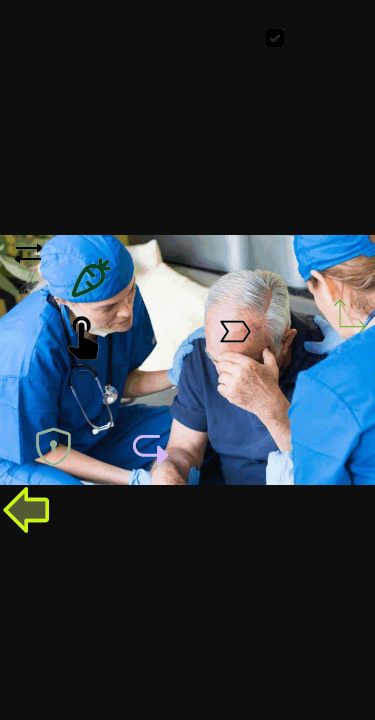 This screenshot has width=375, height=720. Describe the element at coordinates (53, 446) in the screenshot. I see `view security or privacy settings` at that location.